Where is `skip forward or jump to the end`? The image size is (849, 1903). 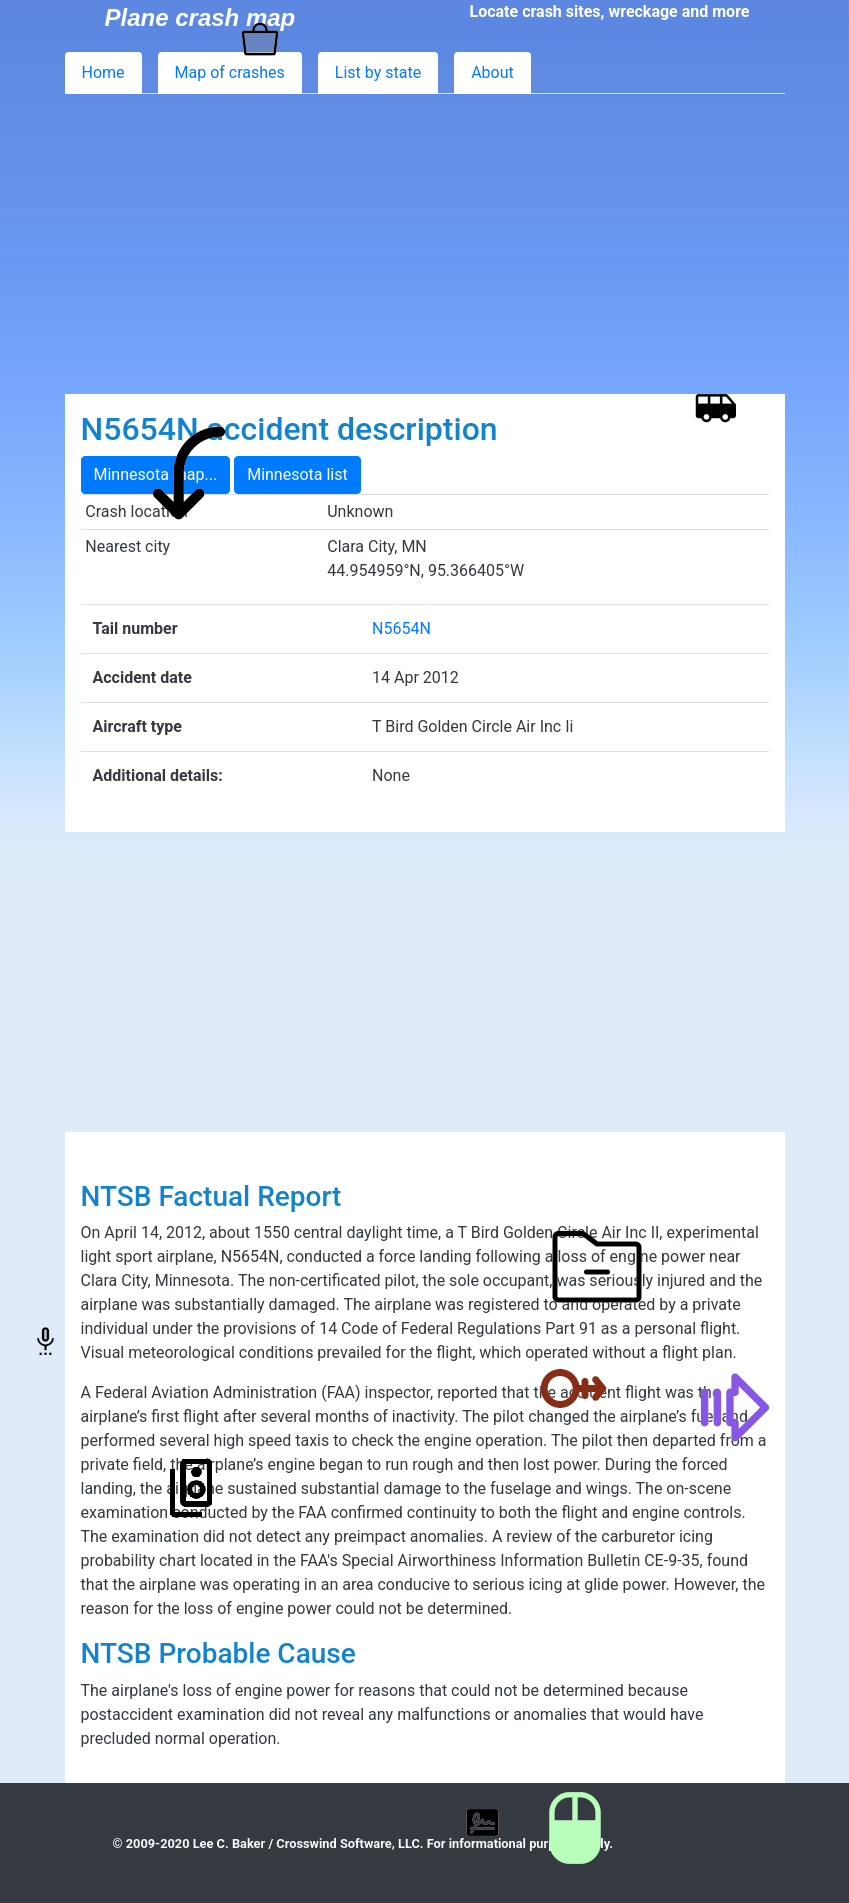 skip forward or jump to the end is located at coordinates (732, 1407).